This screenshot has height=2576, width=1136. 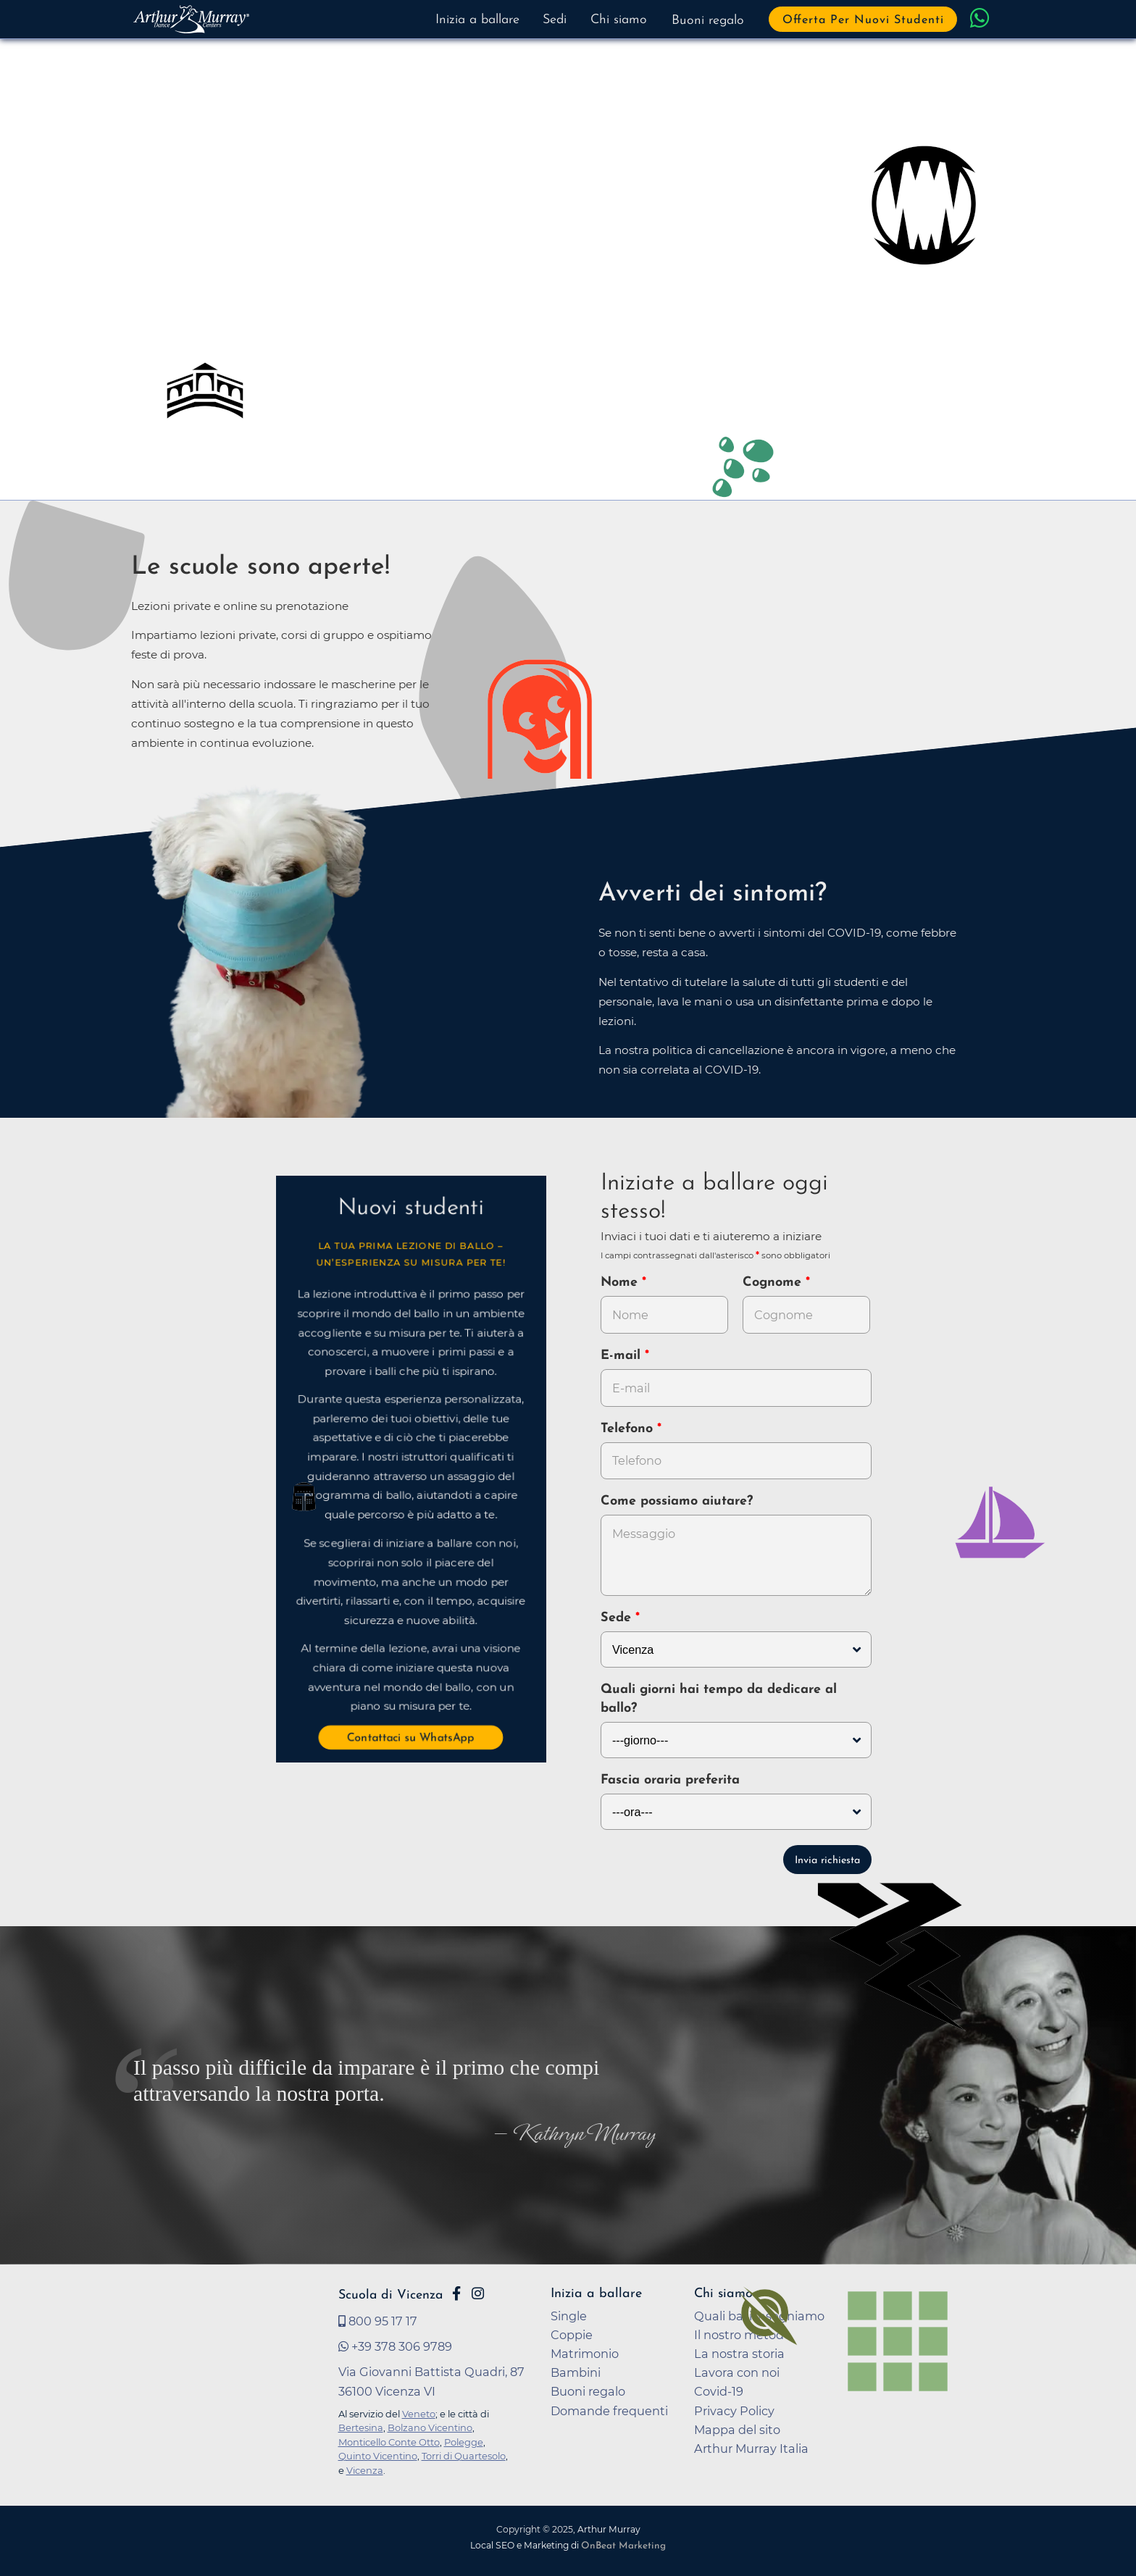 What do you see at coordinates (540, 719) in the screenshot?
I see `view collected specimens or curiosities` at bounding box center [540, 719].